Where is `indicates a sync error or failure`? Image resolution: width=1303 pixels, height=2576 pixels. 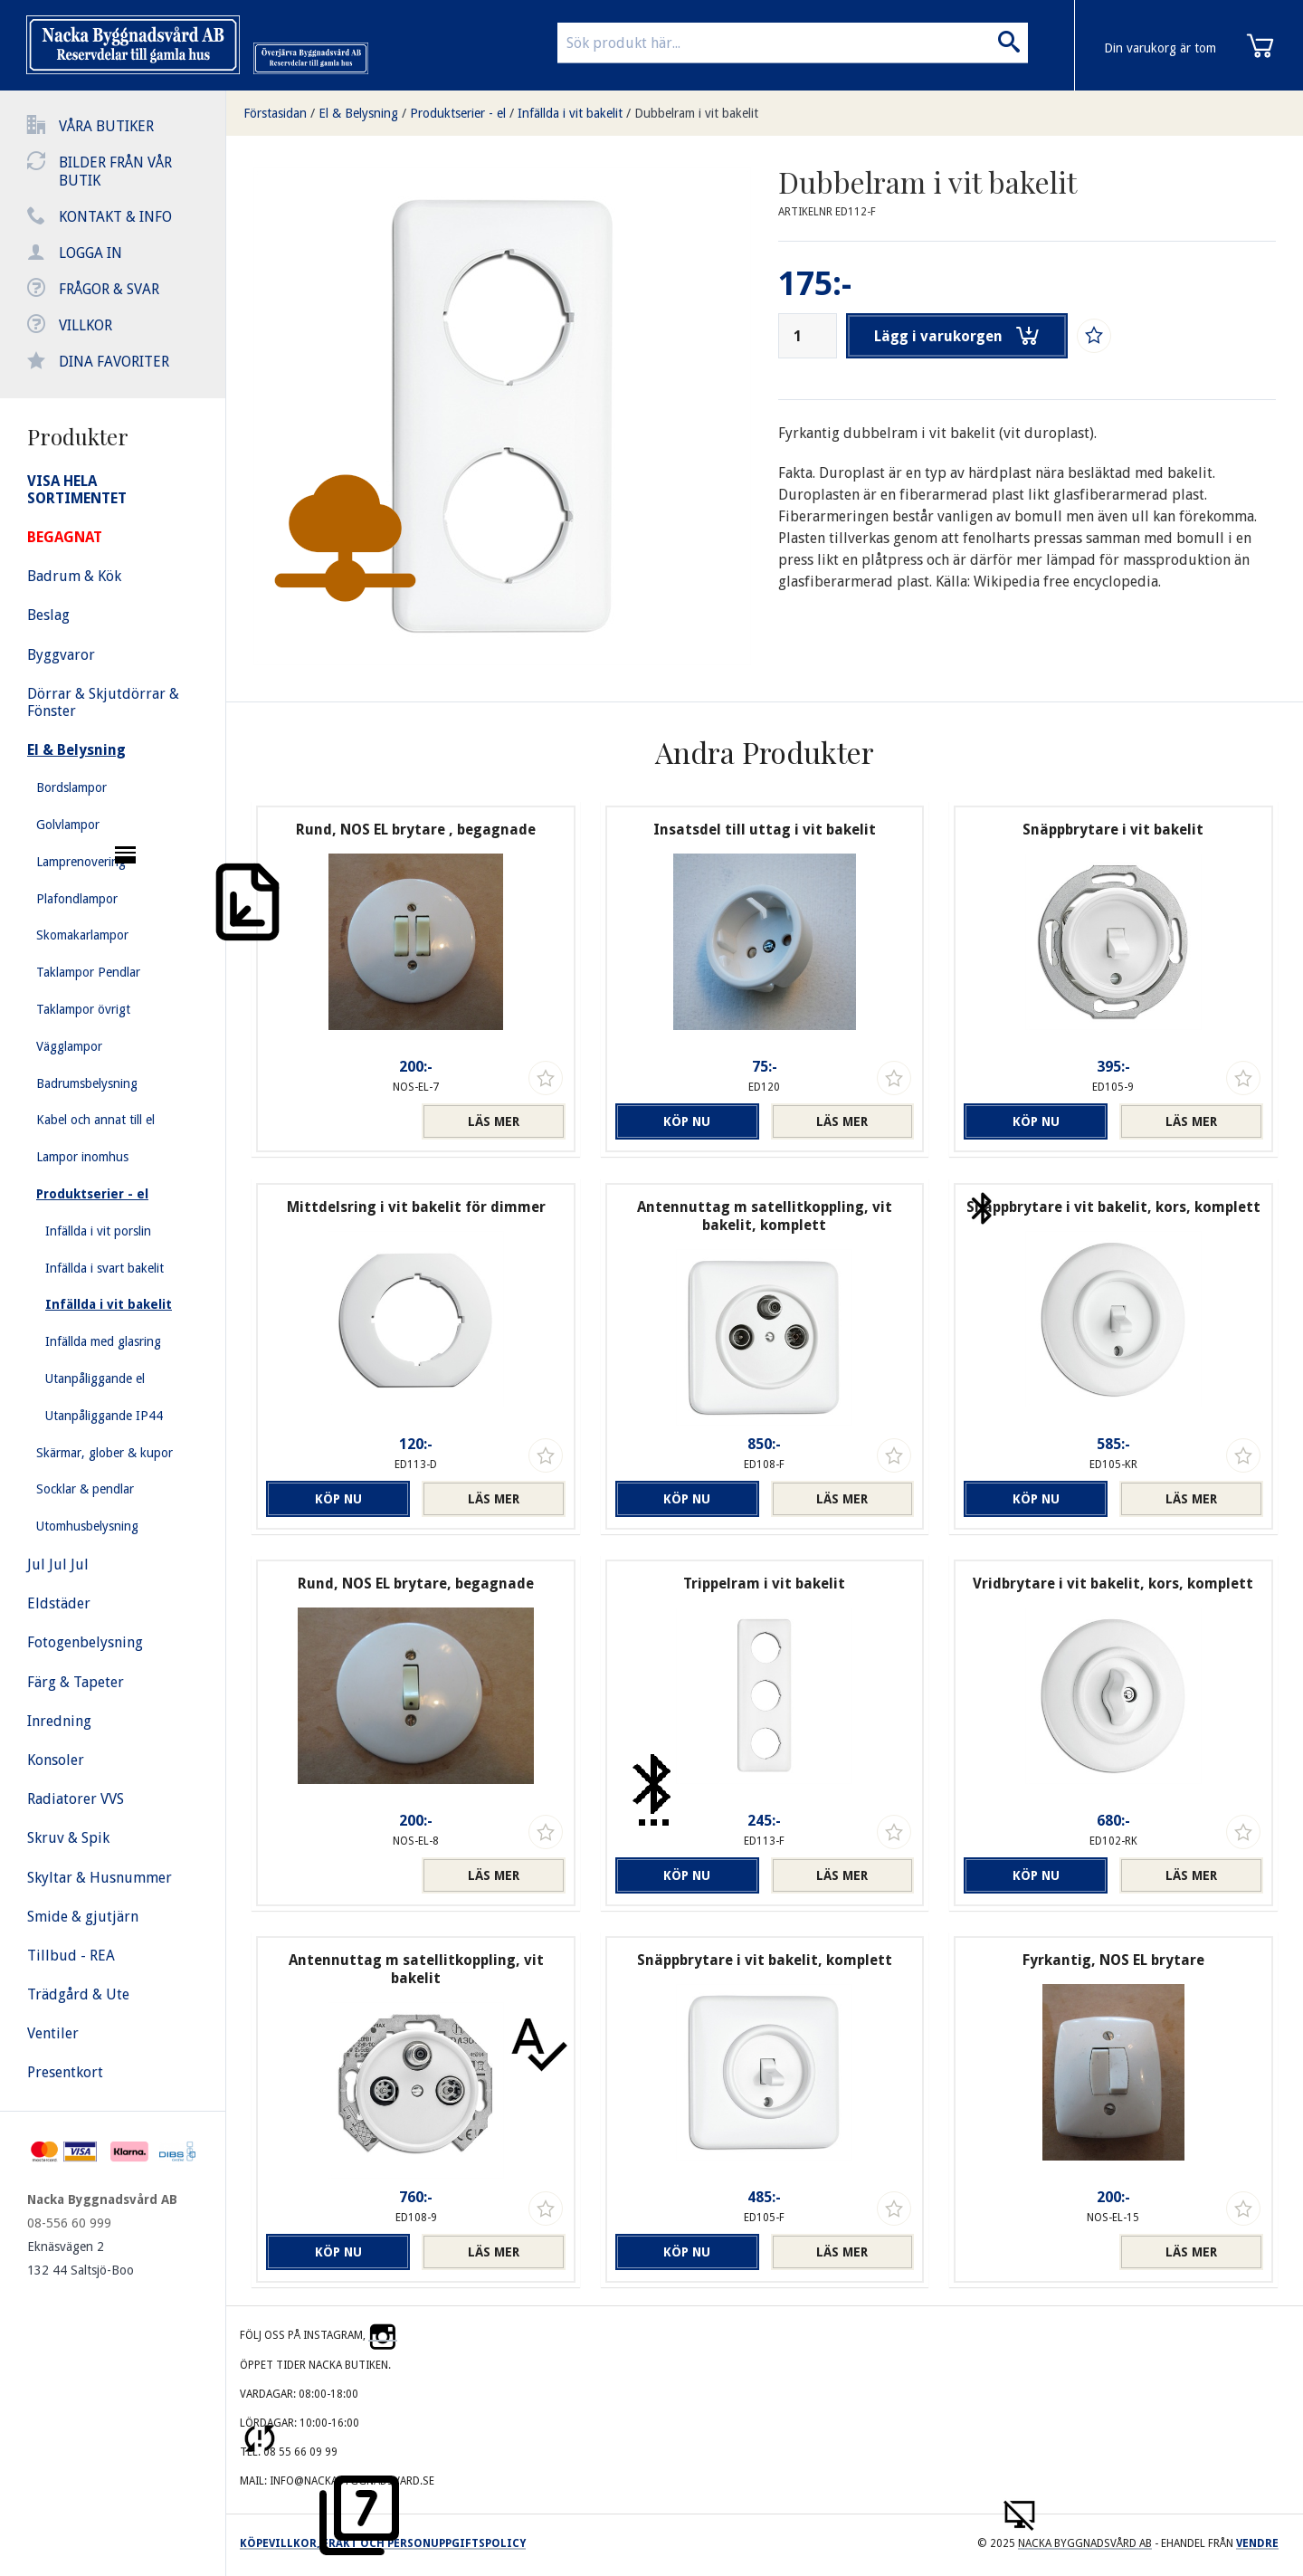 indicates a sync error or failure is located at coordinates (260, 2438).